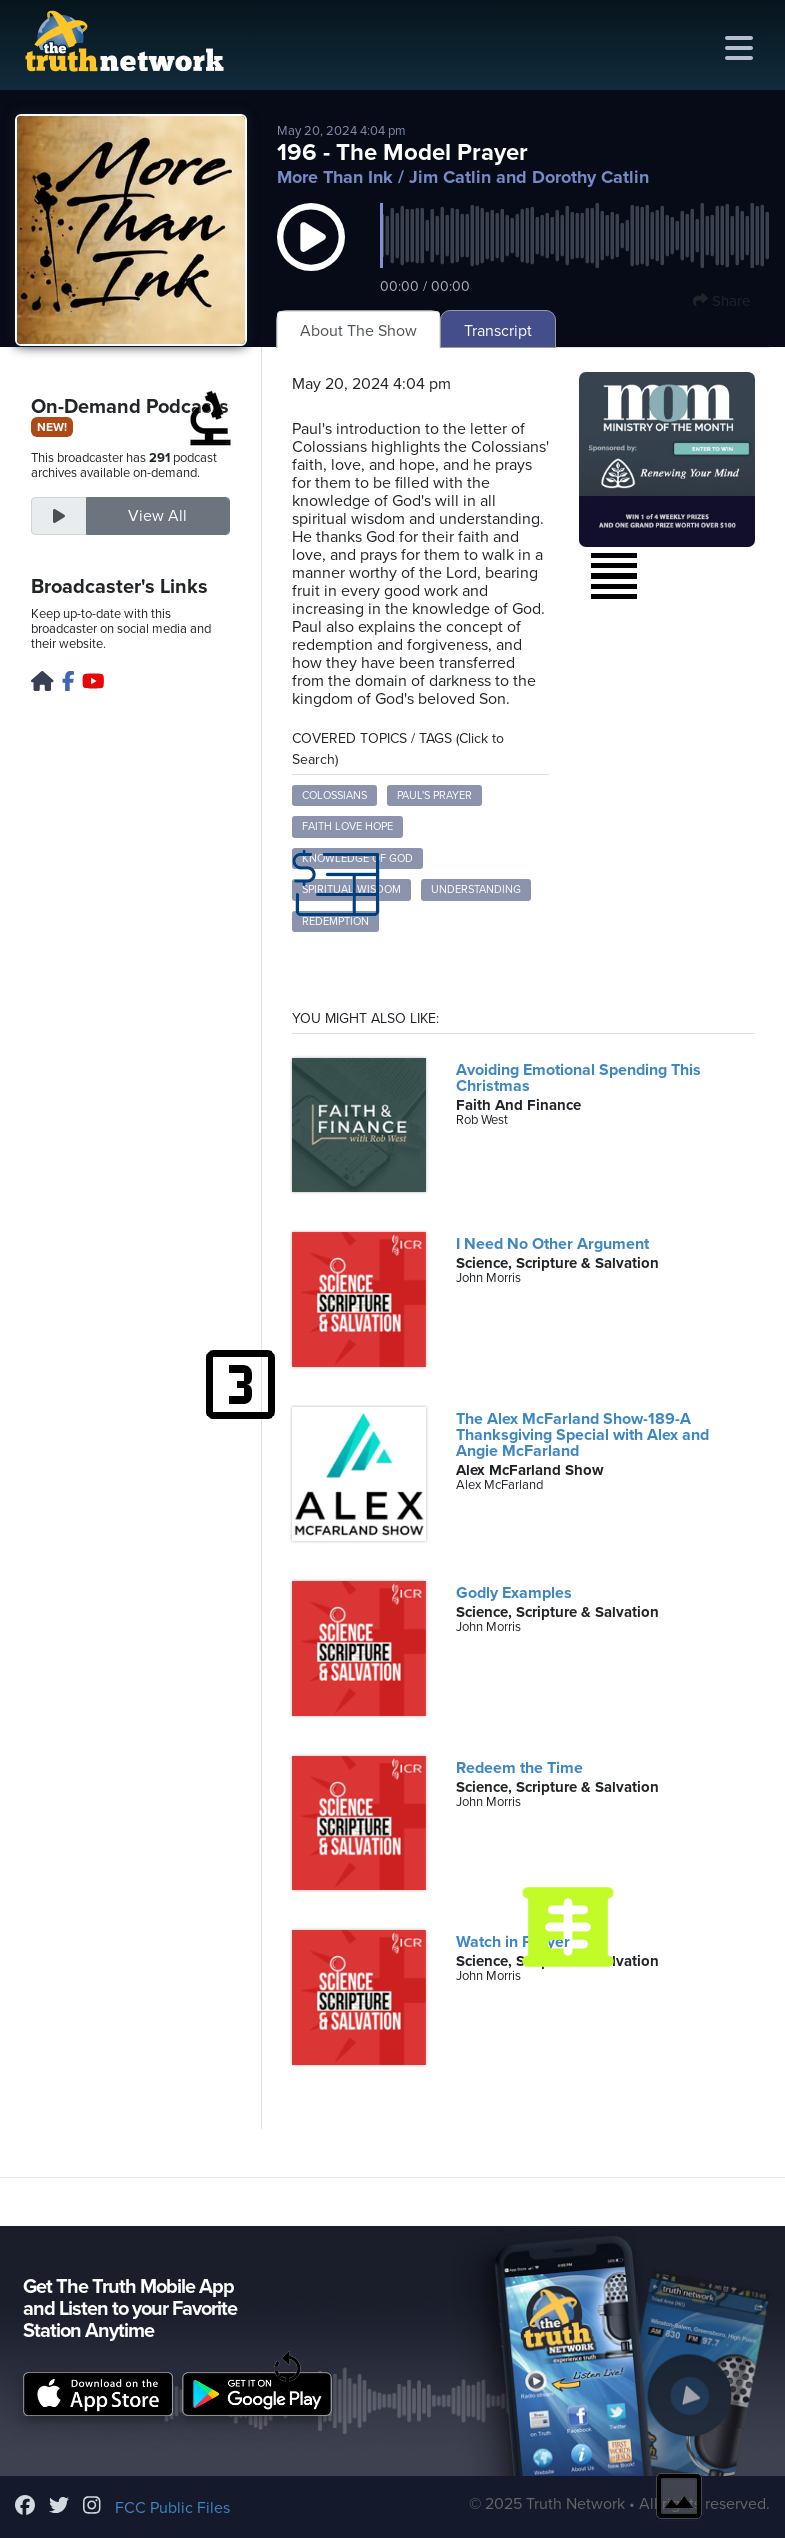 The height and width of the screenshot is (2538, 785). I want to click on view photos or images, so click(679, 2496).